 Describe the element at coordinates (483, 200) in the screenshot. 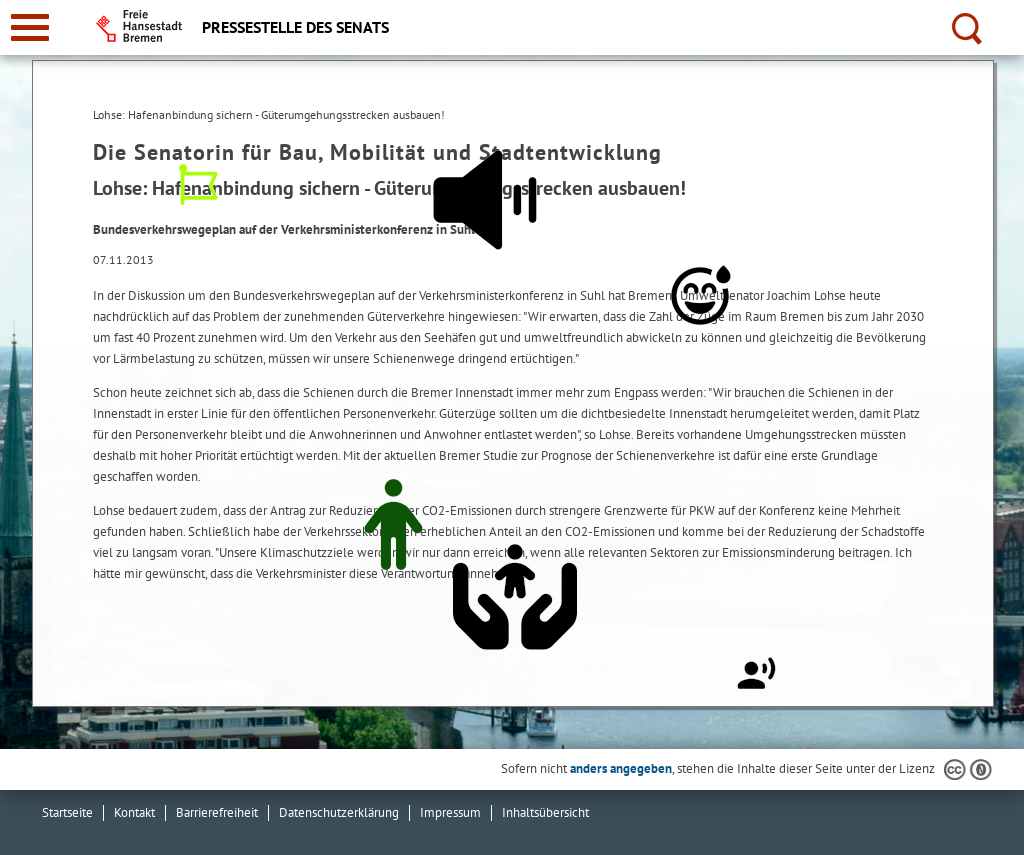

I see `volume set to high` at that location.